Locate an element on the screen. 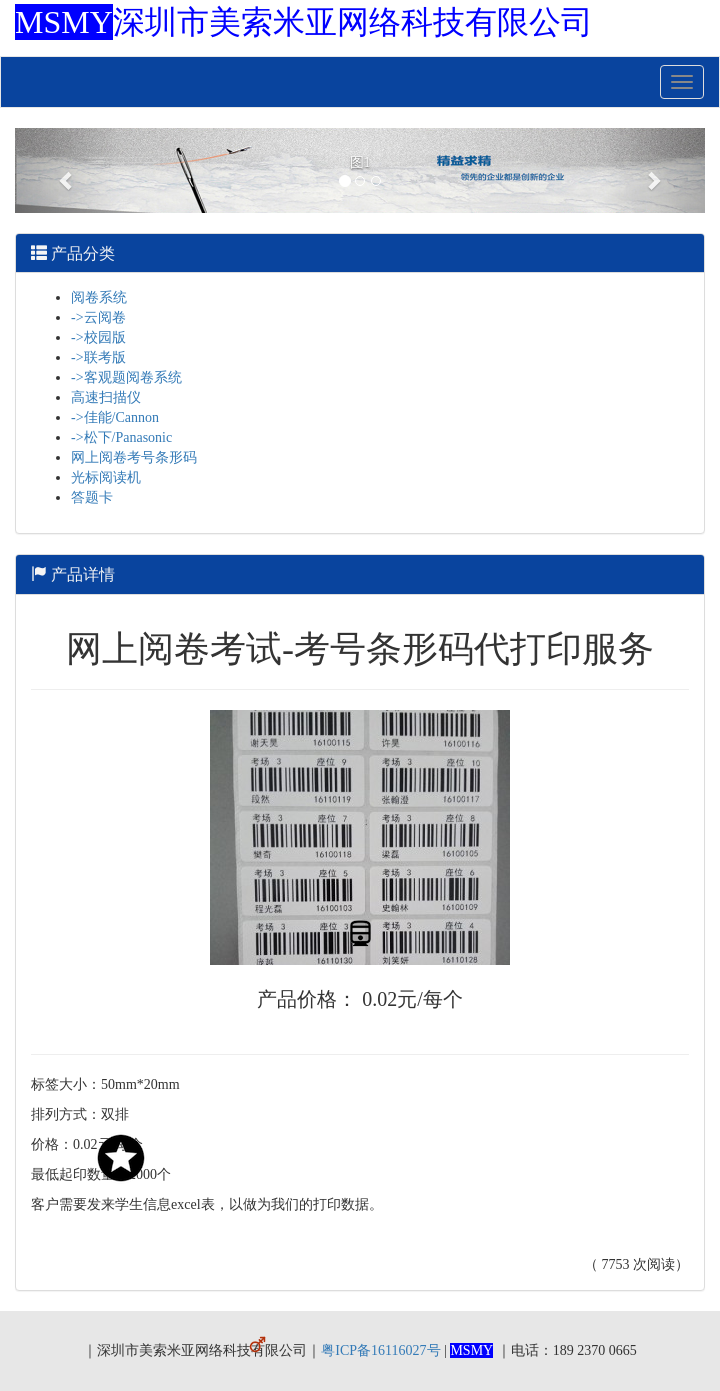 This screenshot has height=1391, width=720. get directions to a railway or train station is located at coordinates (360, 934).